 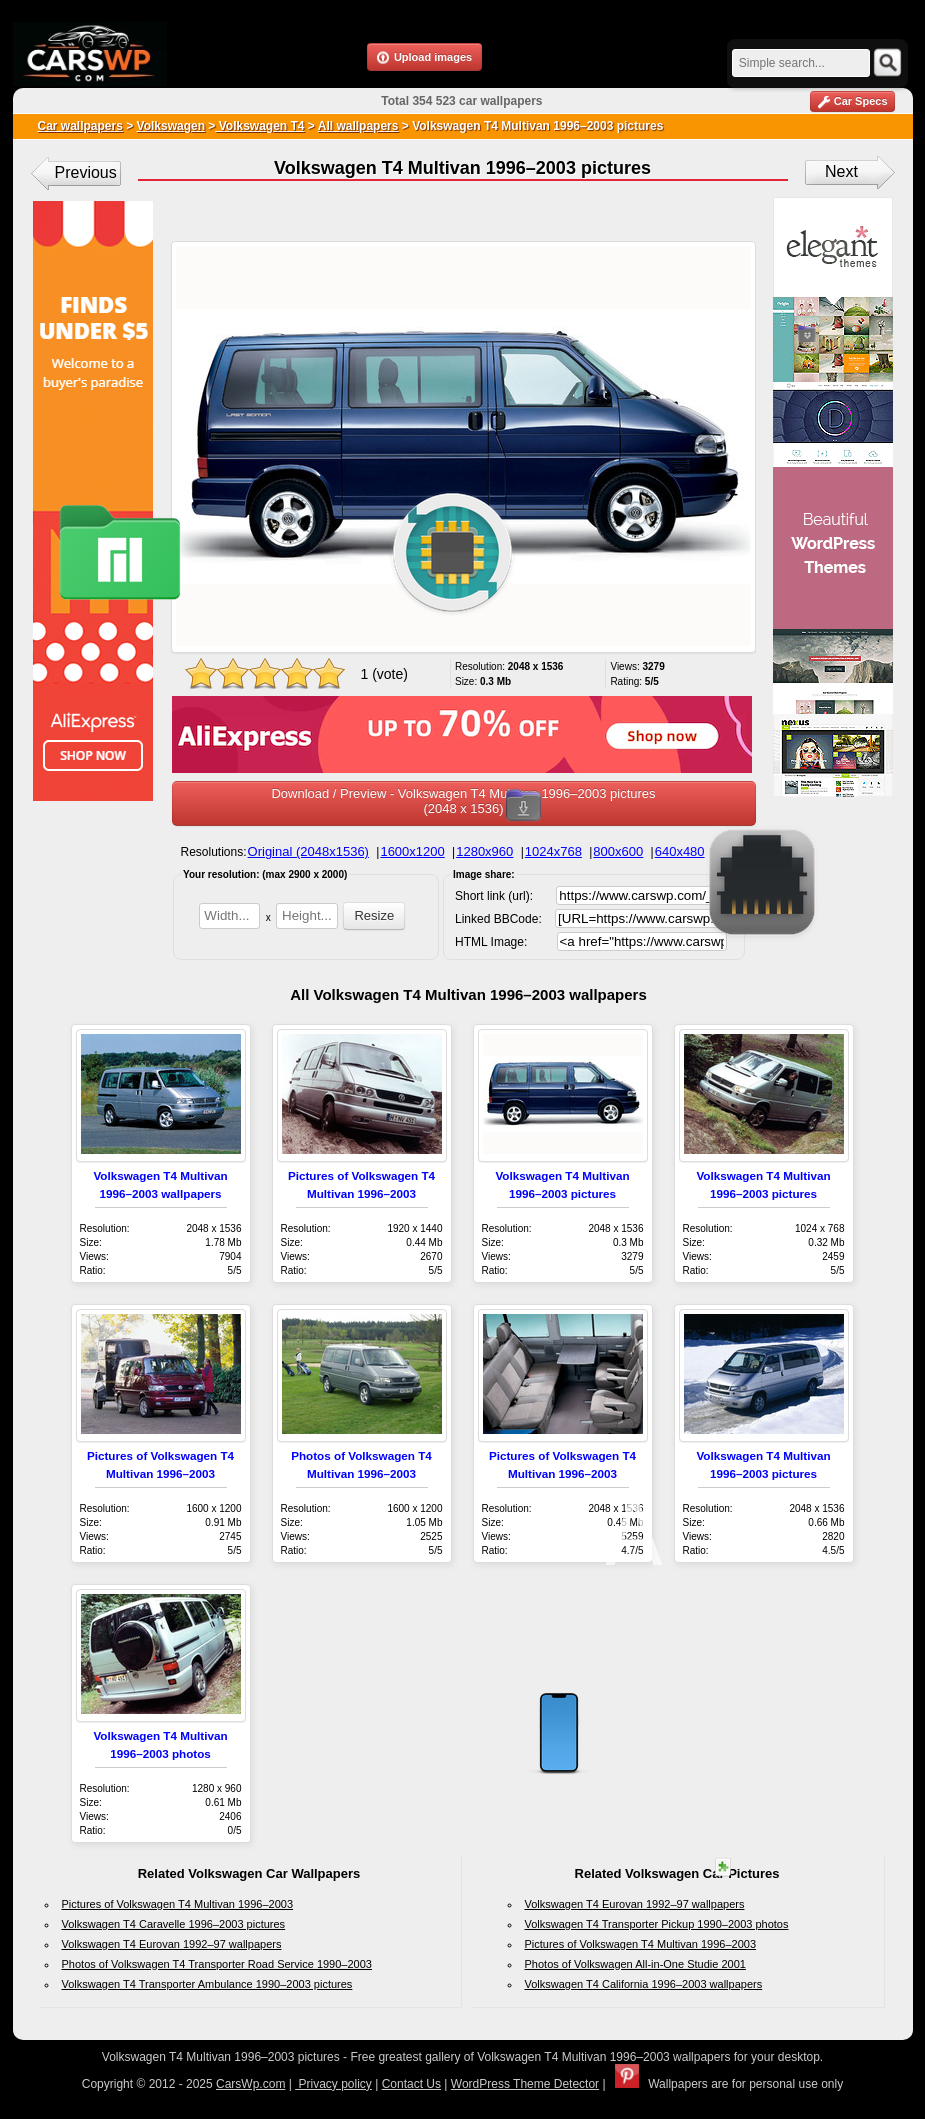 I want to click on open your downloads folder, so click(x=523, y=804).